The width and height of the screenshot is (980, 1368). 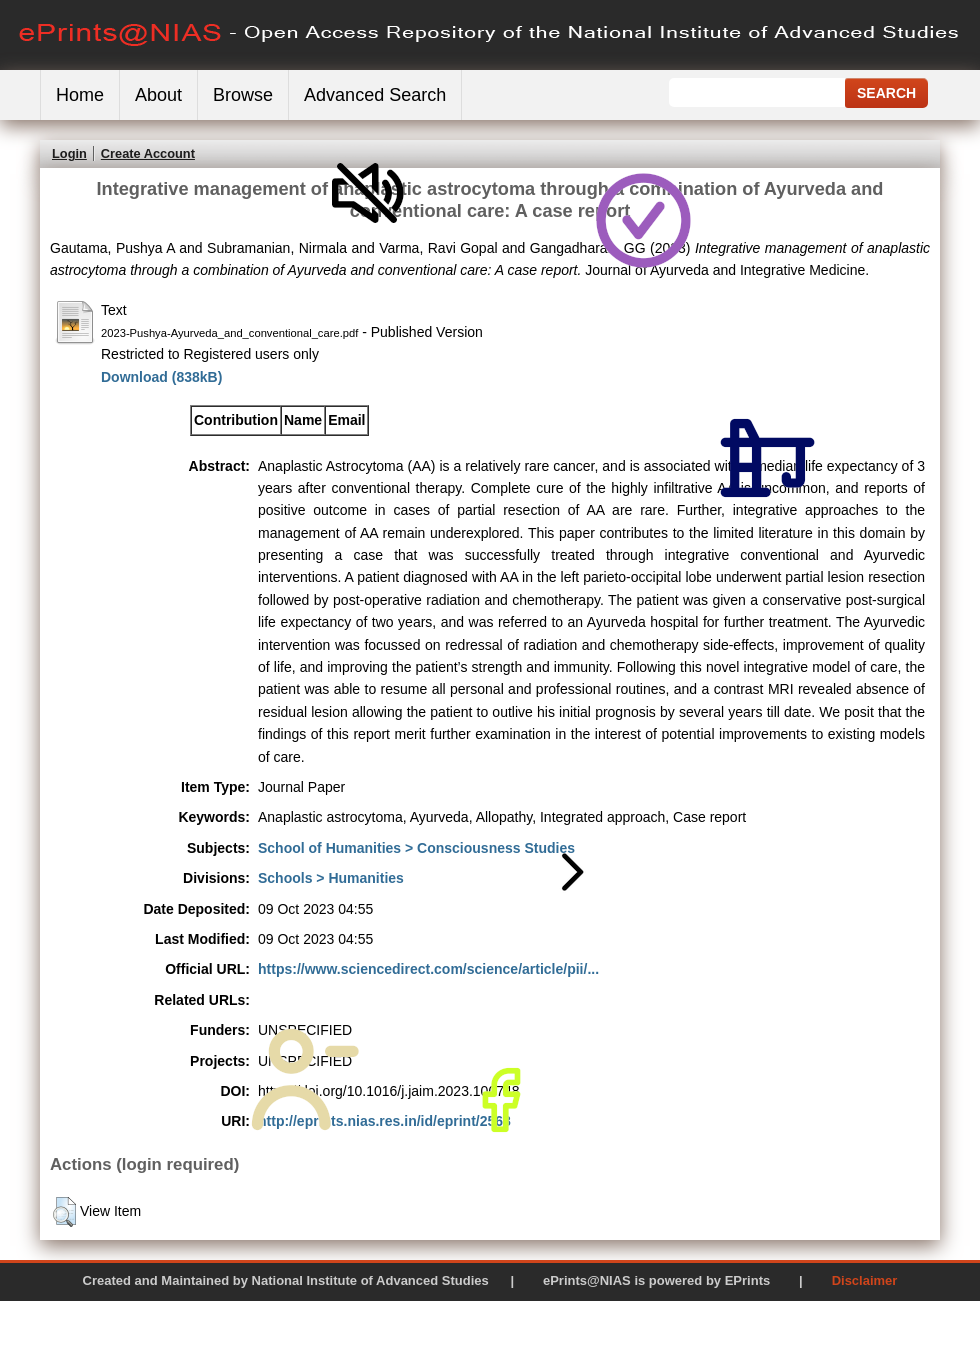 What do you see at coordinates (367, 193) in the screenshot?
I see `mute audio or sound` at bounding box center [367, 193].